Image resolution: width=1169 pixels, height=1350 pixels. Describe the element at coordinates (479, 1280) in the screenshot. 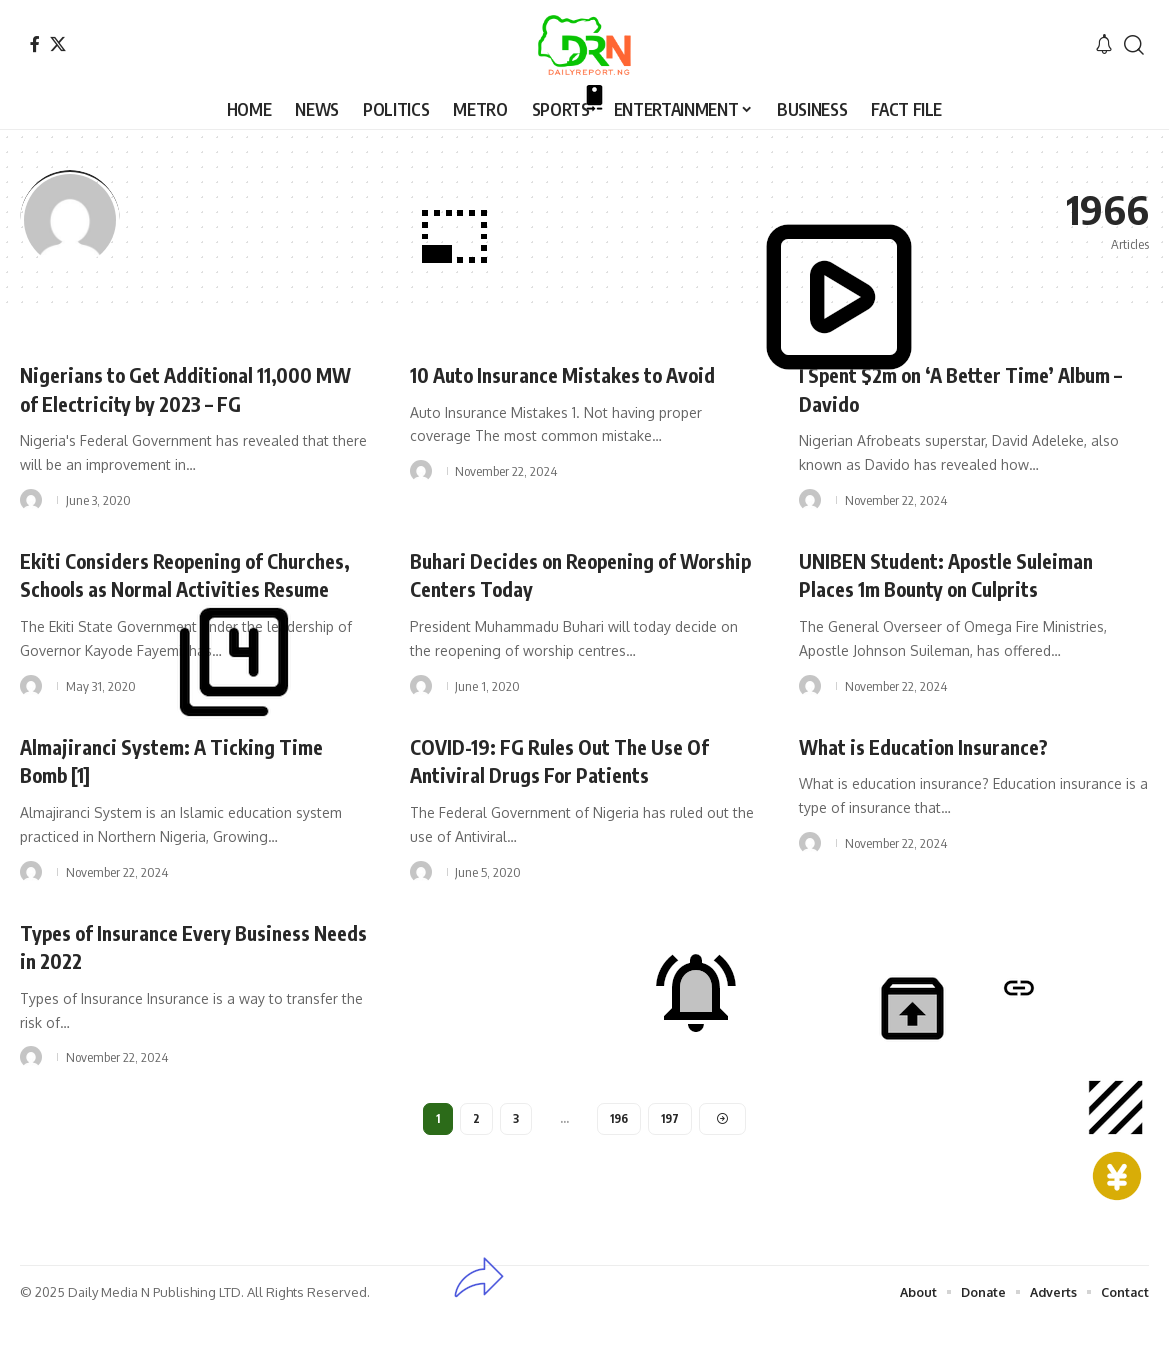

I see `share this content` at that location.